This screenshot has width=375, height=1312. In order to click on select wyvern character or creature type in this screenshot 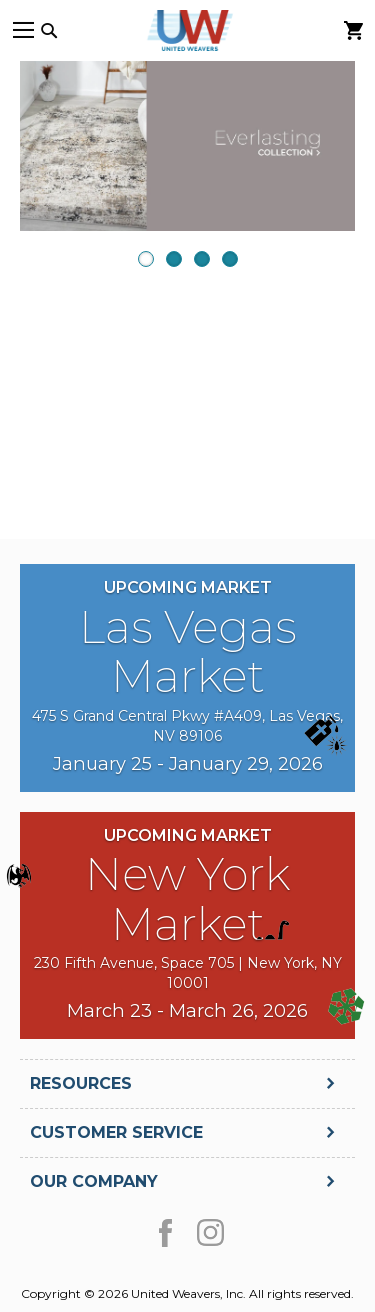, I will do `click(19, 876)`.